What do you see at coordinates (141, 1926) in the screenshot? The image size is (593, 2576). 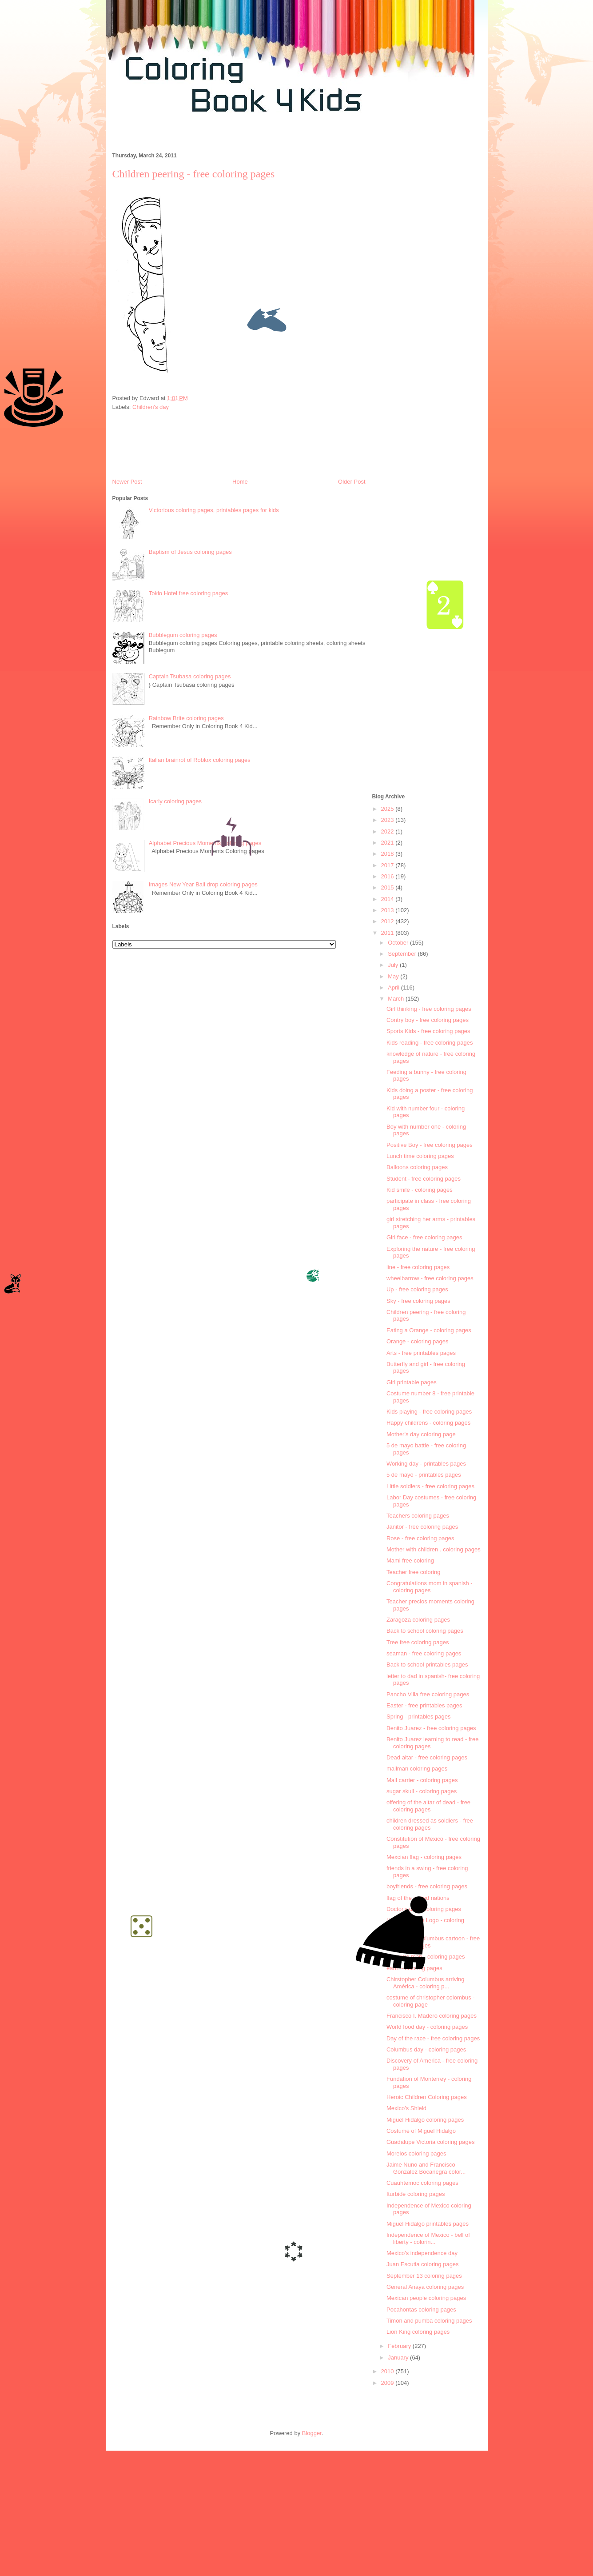 I see `roll the dice or take a random action` at bounding box center [141, 1926].